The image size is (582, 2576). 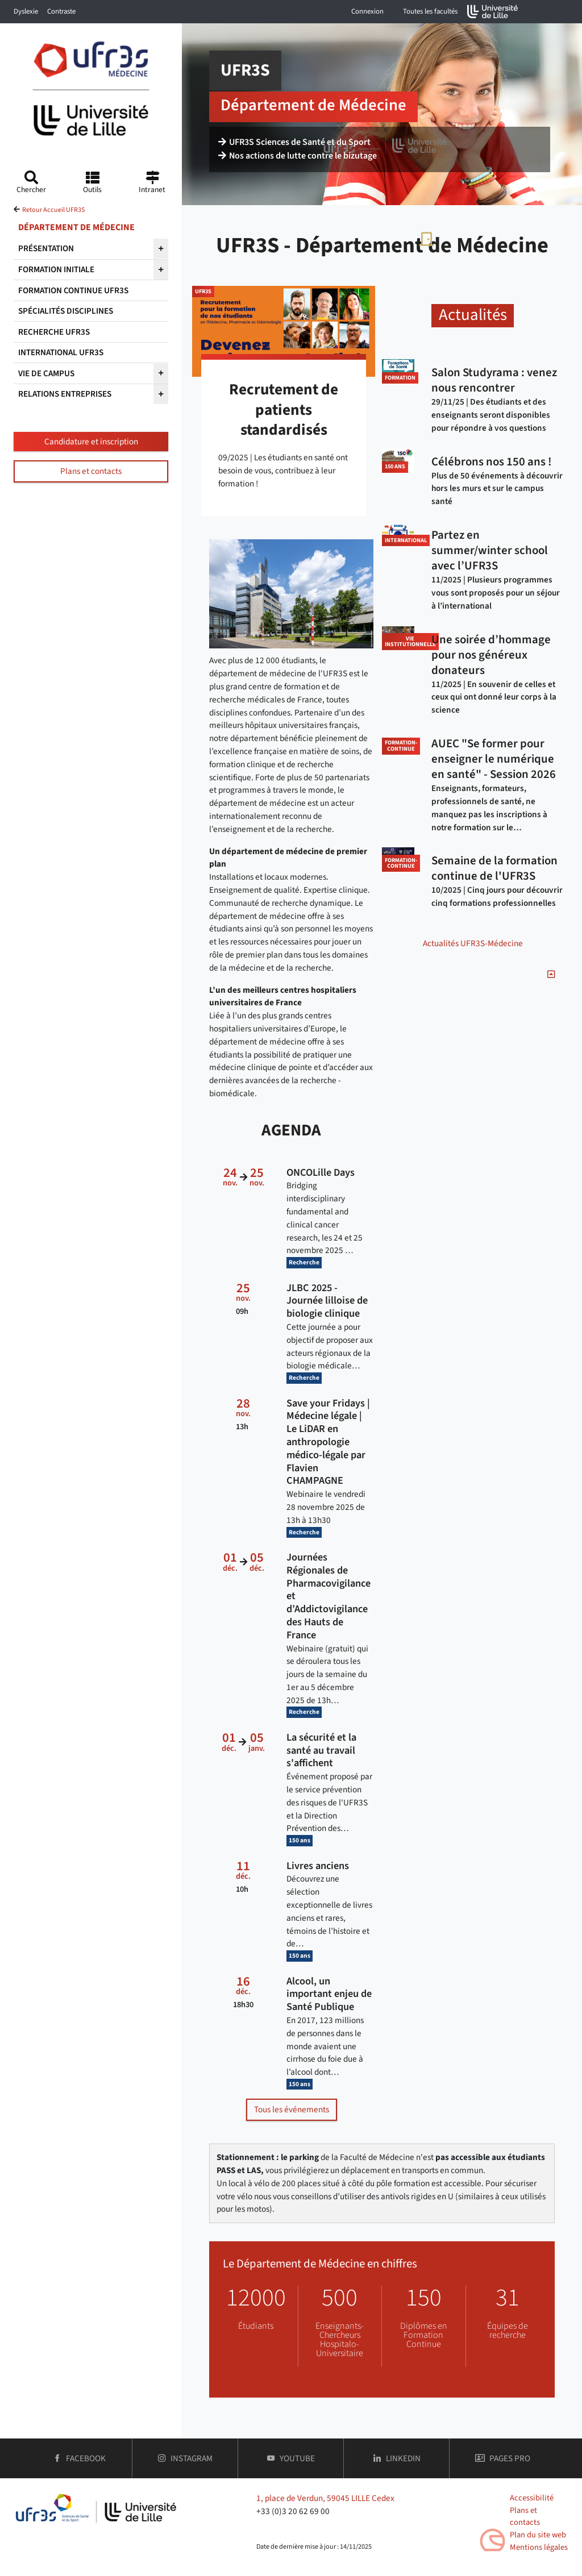 I want to click on access safety or protective gear settings, so click(x=492, y=2540).